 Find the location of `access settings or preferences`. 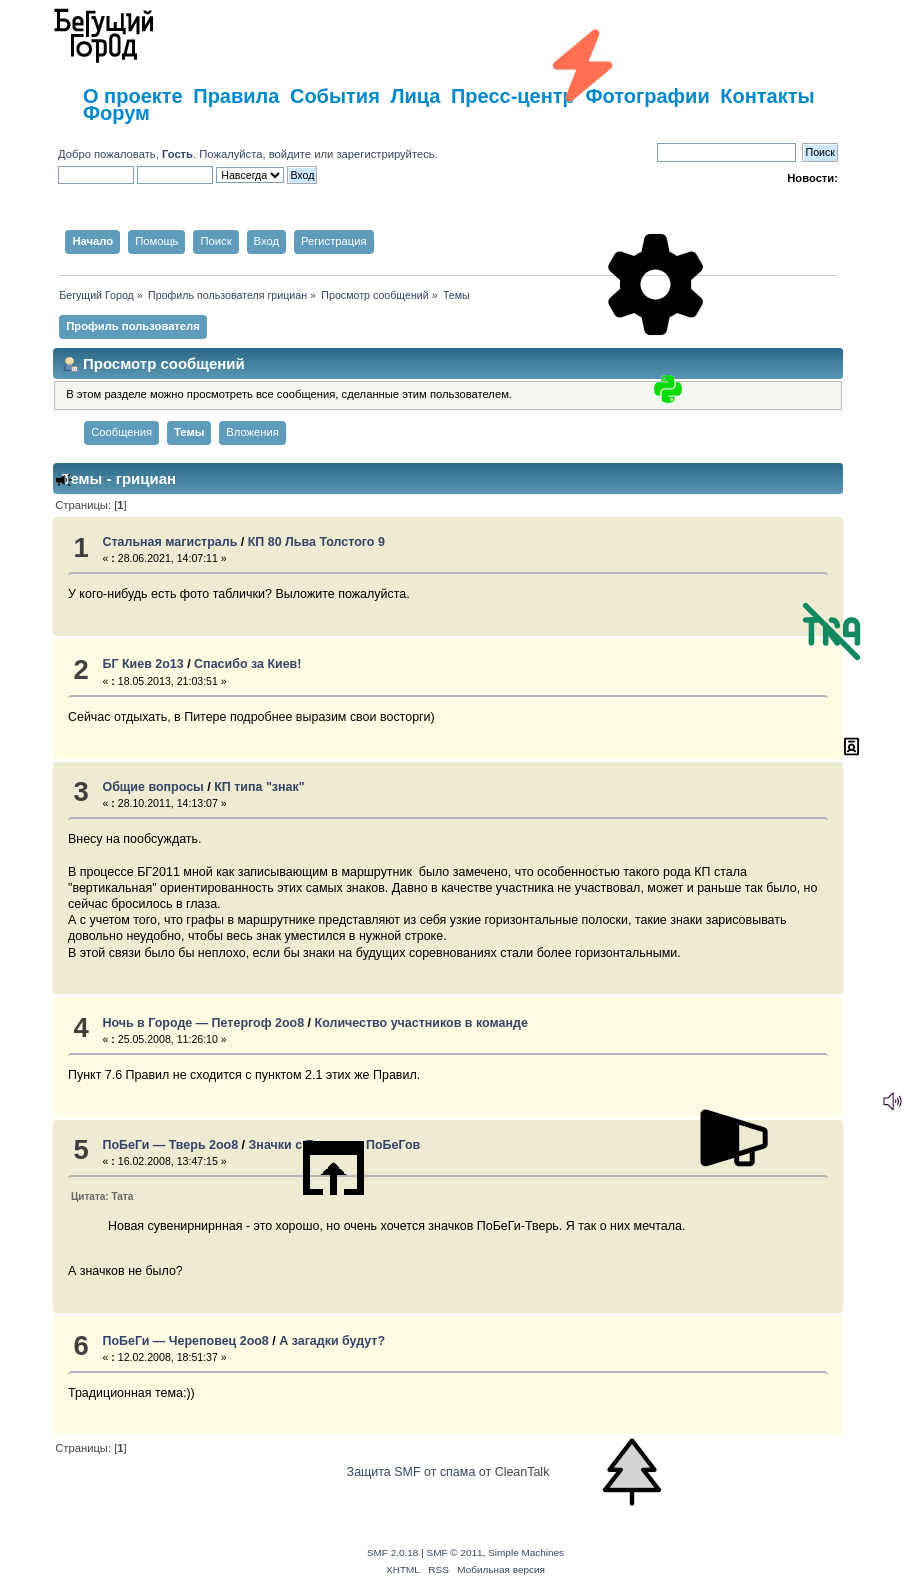

access settings or preferences is located at coordinates (655, 284).